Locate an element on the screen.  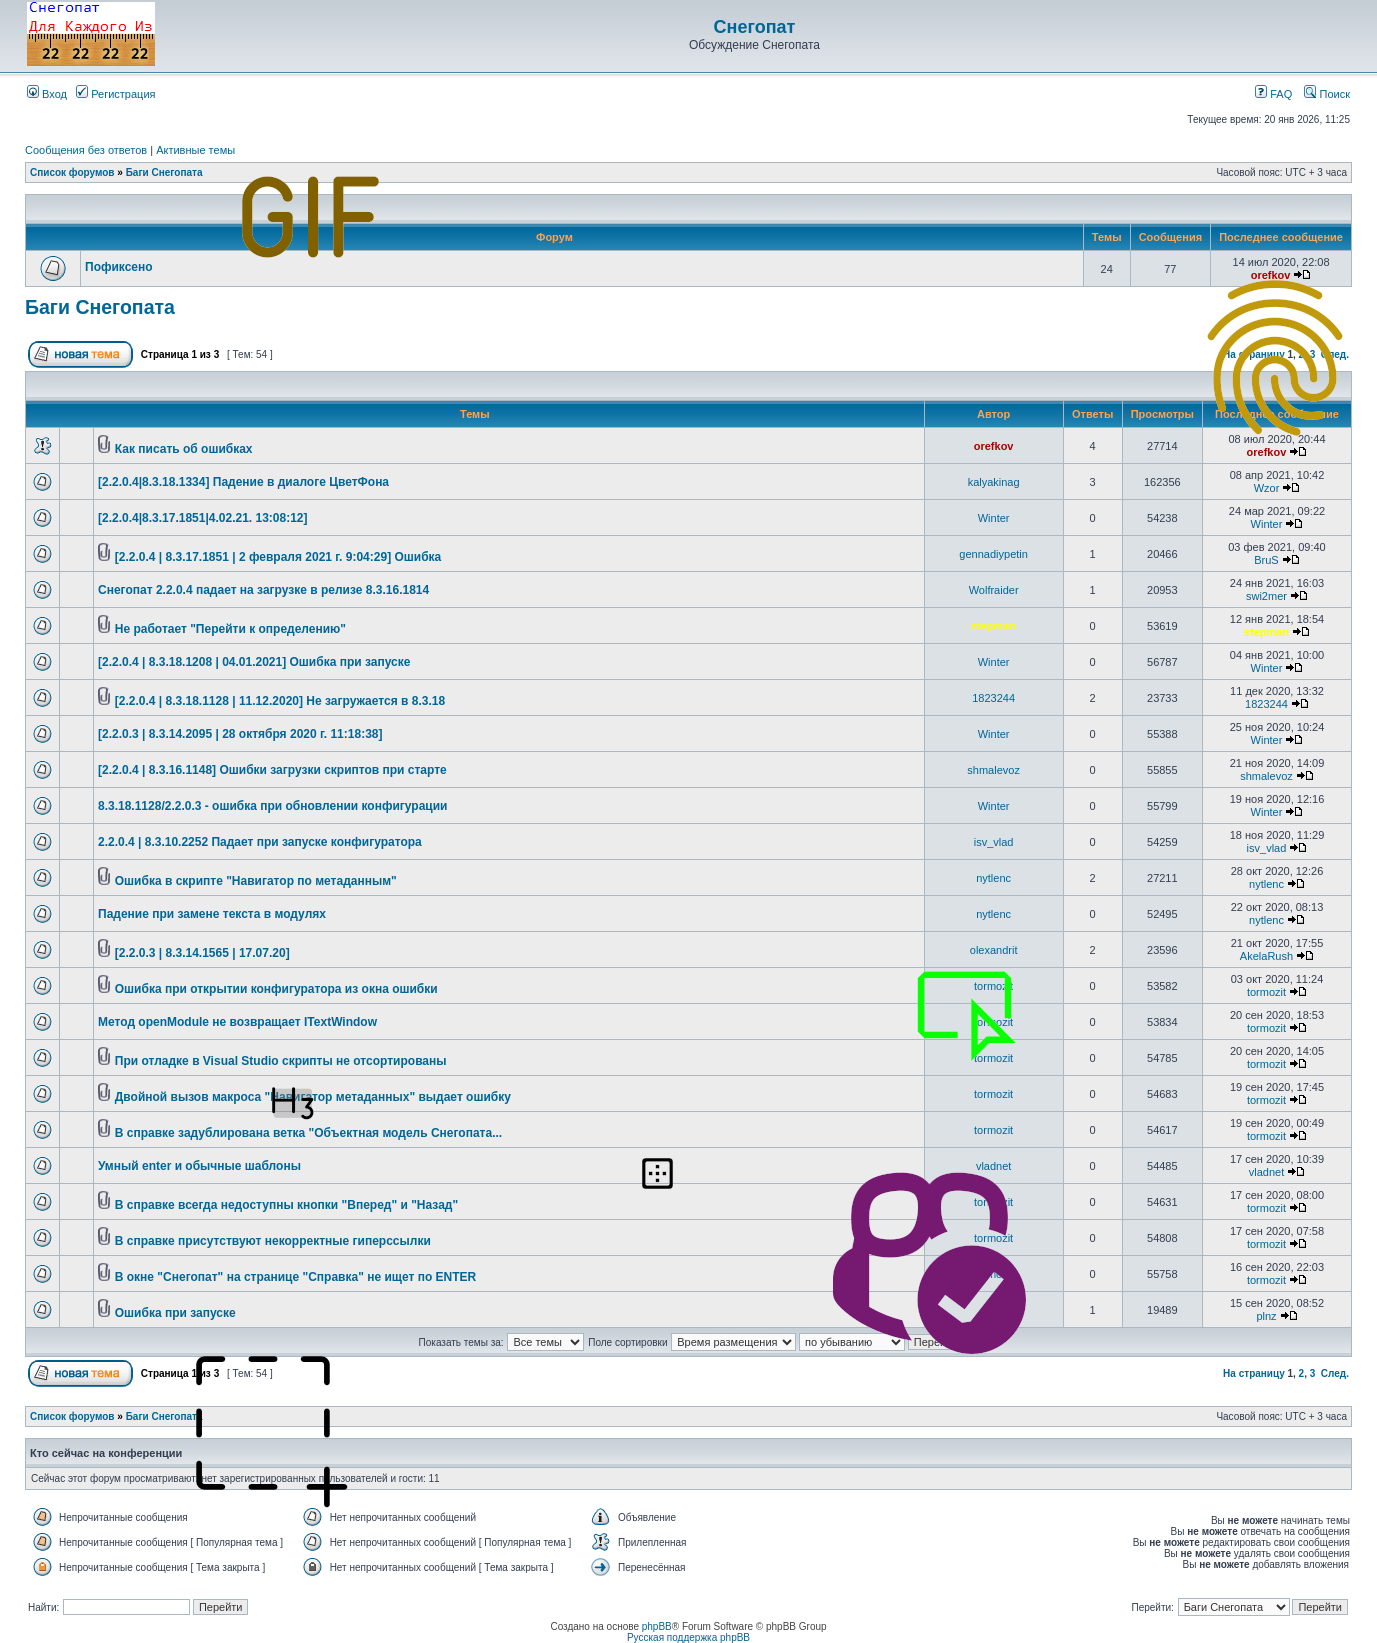
insert a GIF into your message is located at coordinates (308, 217).